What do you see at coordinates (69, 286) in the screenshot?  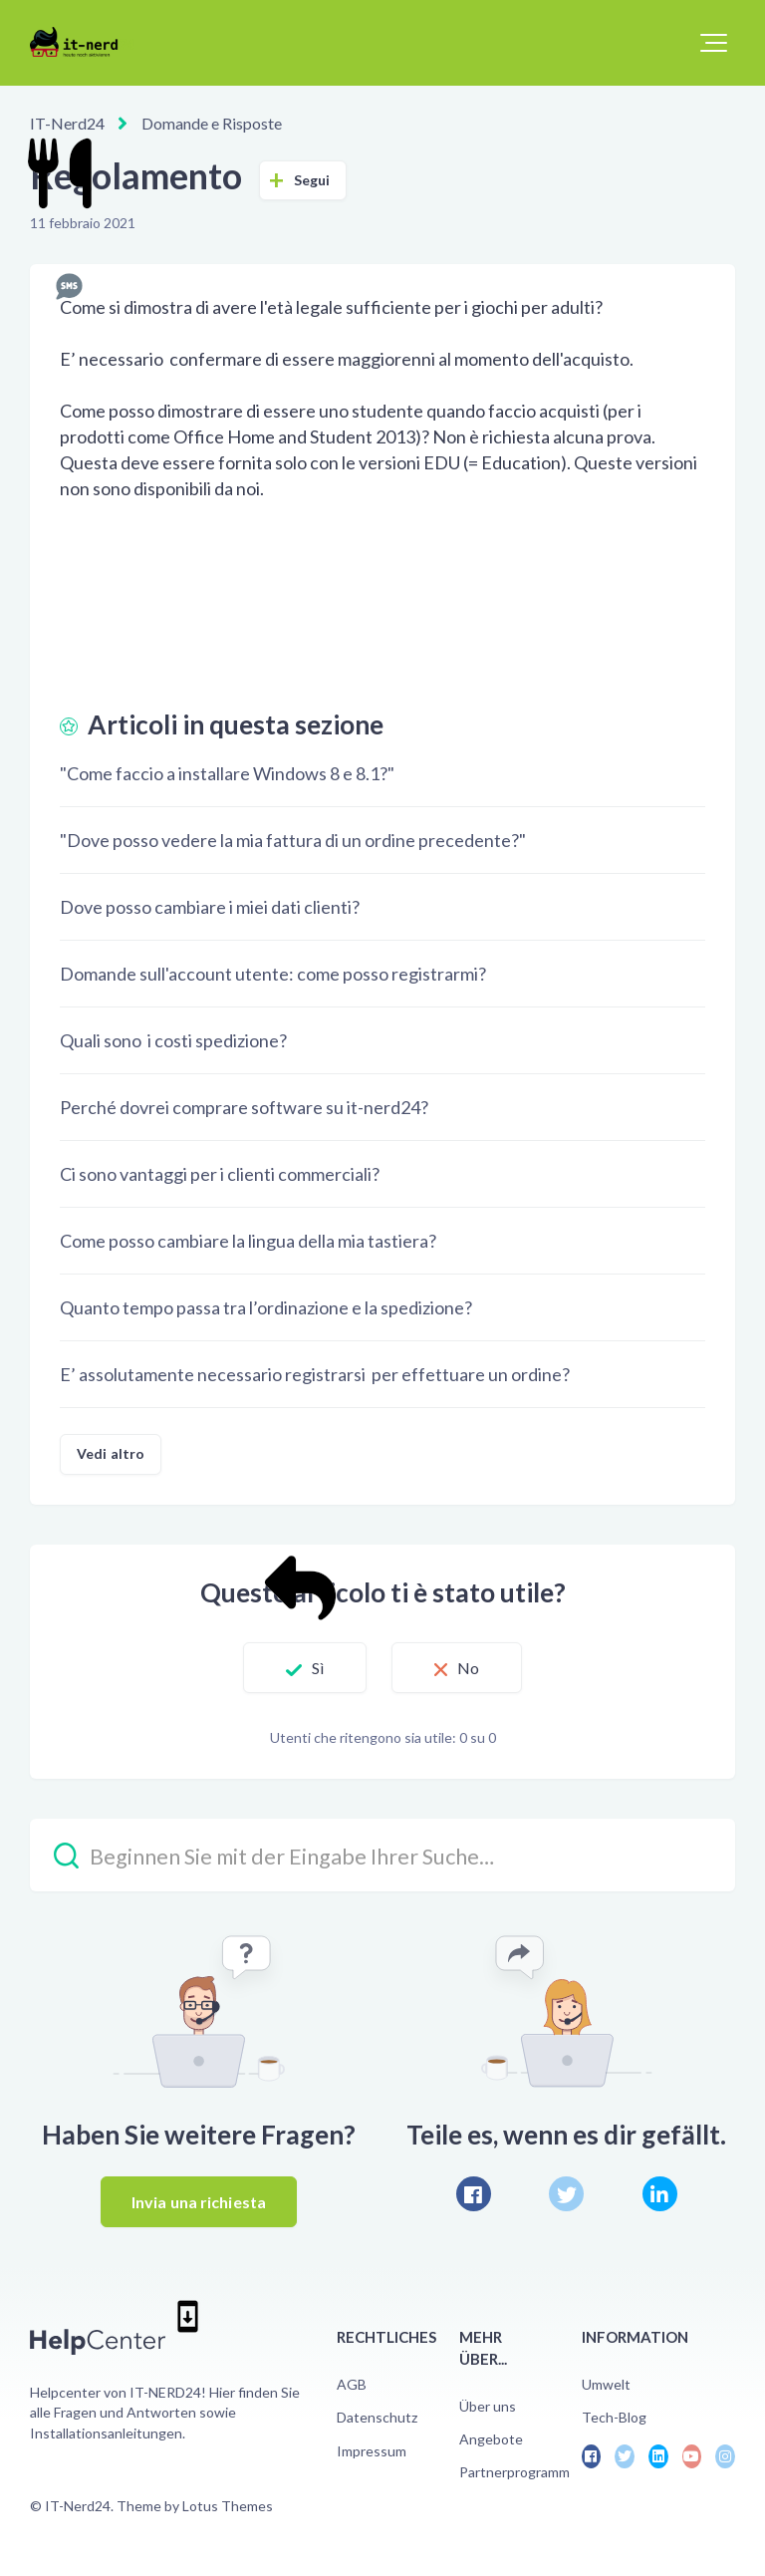 I see `send an SMS text message` at bounding box center [69, 286].